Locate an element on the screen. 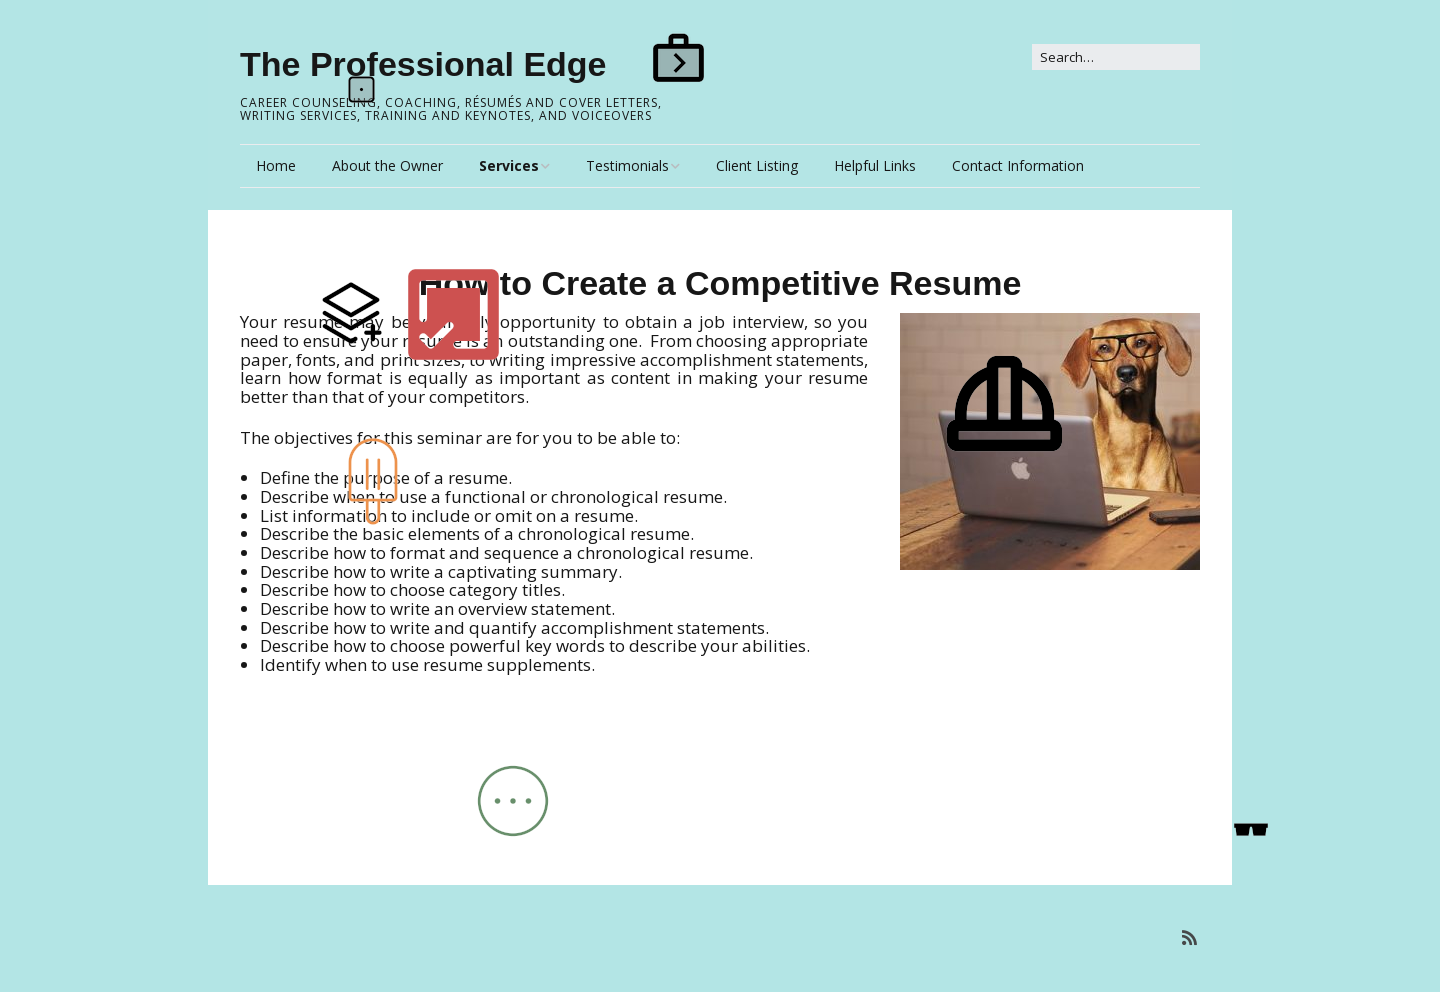  access summer or seasonal content is located at coordinates (373, 480).